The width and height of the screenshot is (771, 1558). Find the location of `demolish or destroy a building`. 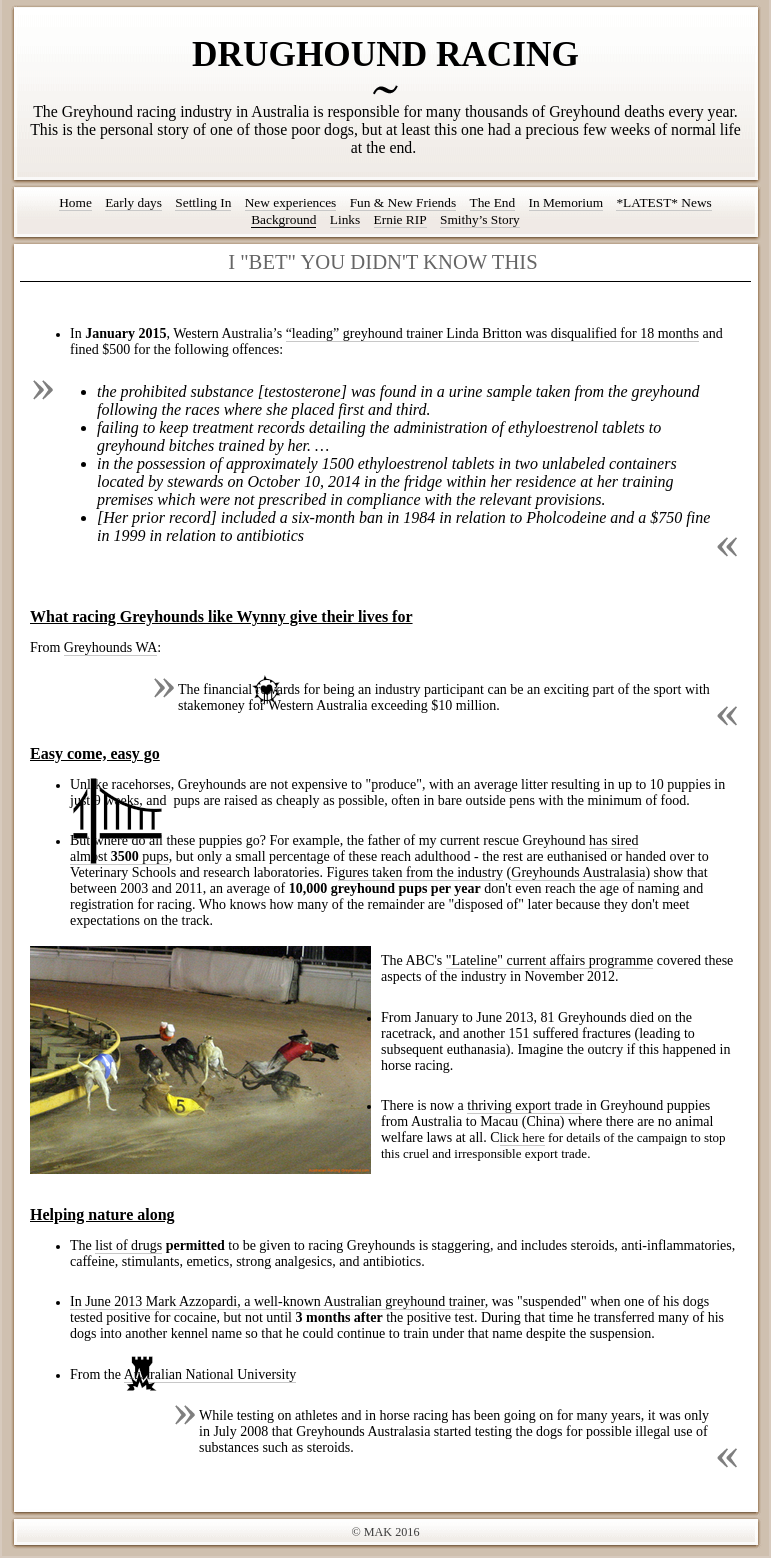

demolish or destroy a building is located at coordinates (141, 1373).